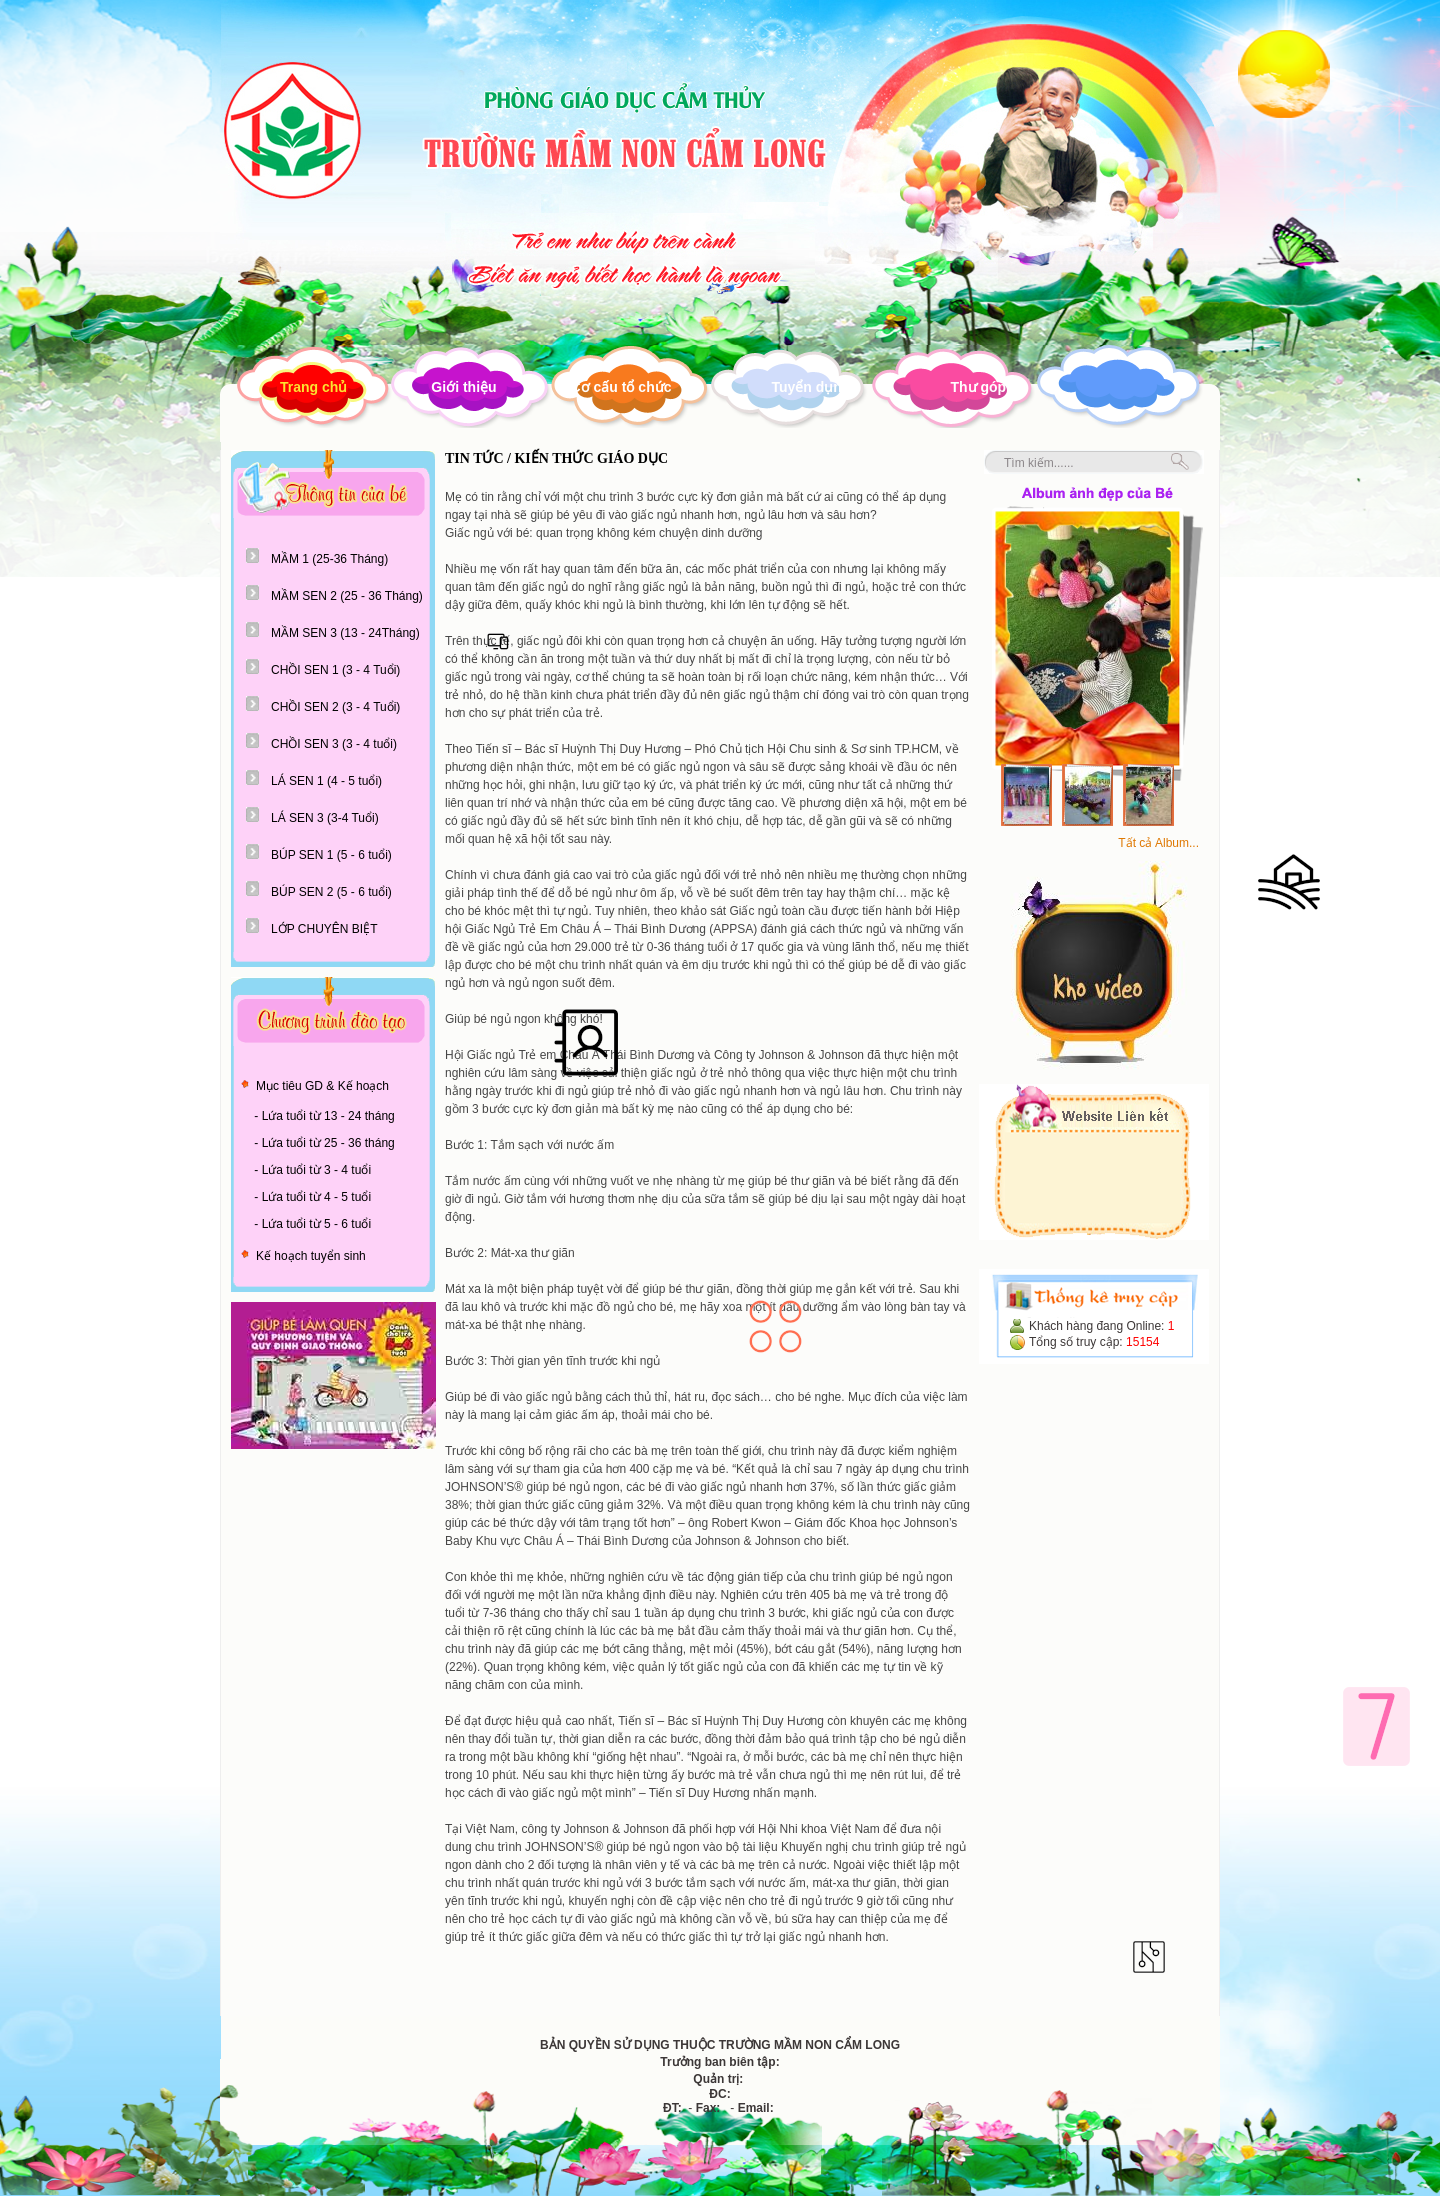 This screenshot has width=1440, height=2196. I want to click on open your contacts or address book, so click(587, 1042).